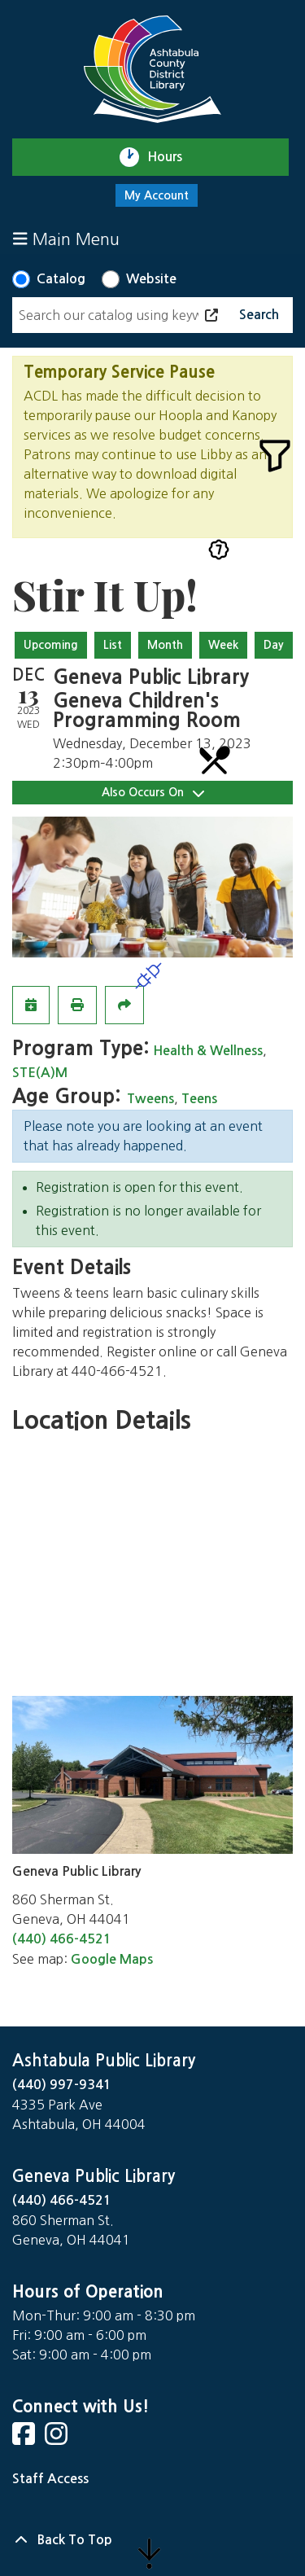  Describe the element at coordinates (275, 455) in the screenshot. I see `filter or sort content` at that location.